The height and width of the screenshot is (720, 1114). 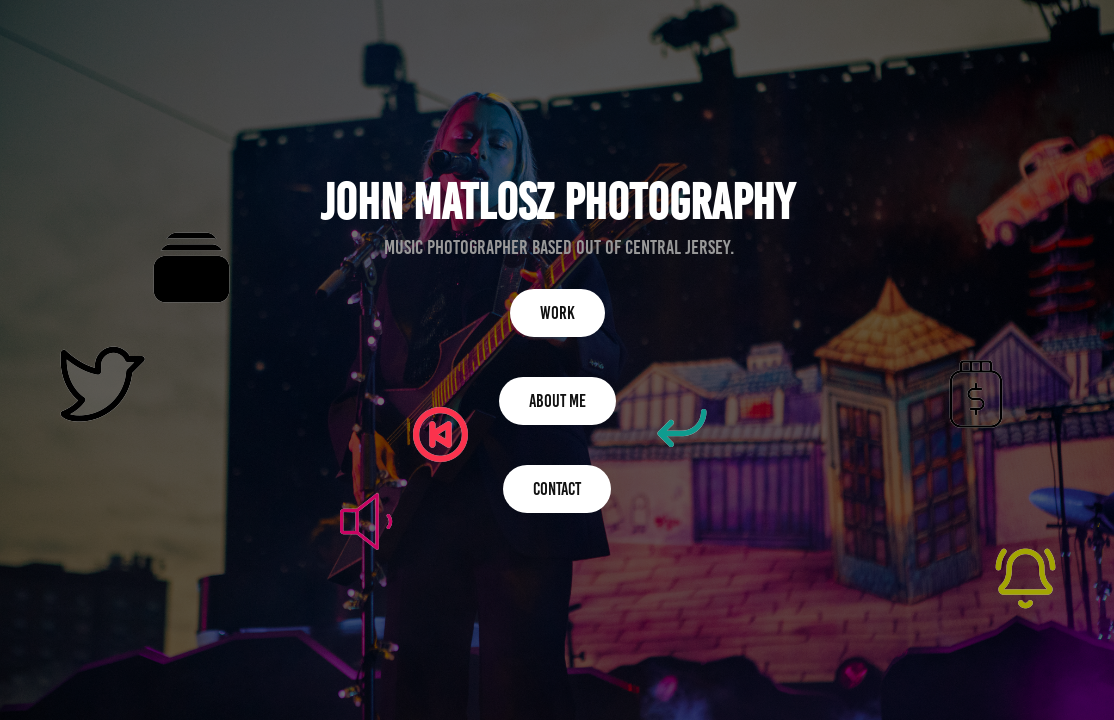 What do you see at coordinates (976, 394) in the screenshot?
I see `send a tip or donation` at bounding box center [976, 394].